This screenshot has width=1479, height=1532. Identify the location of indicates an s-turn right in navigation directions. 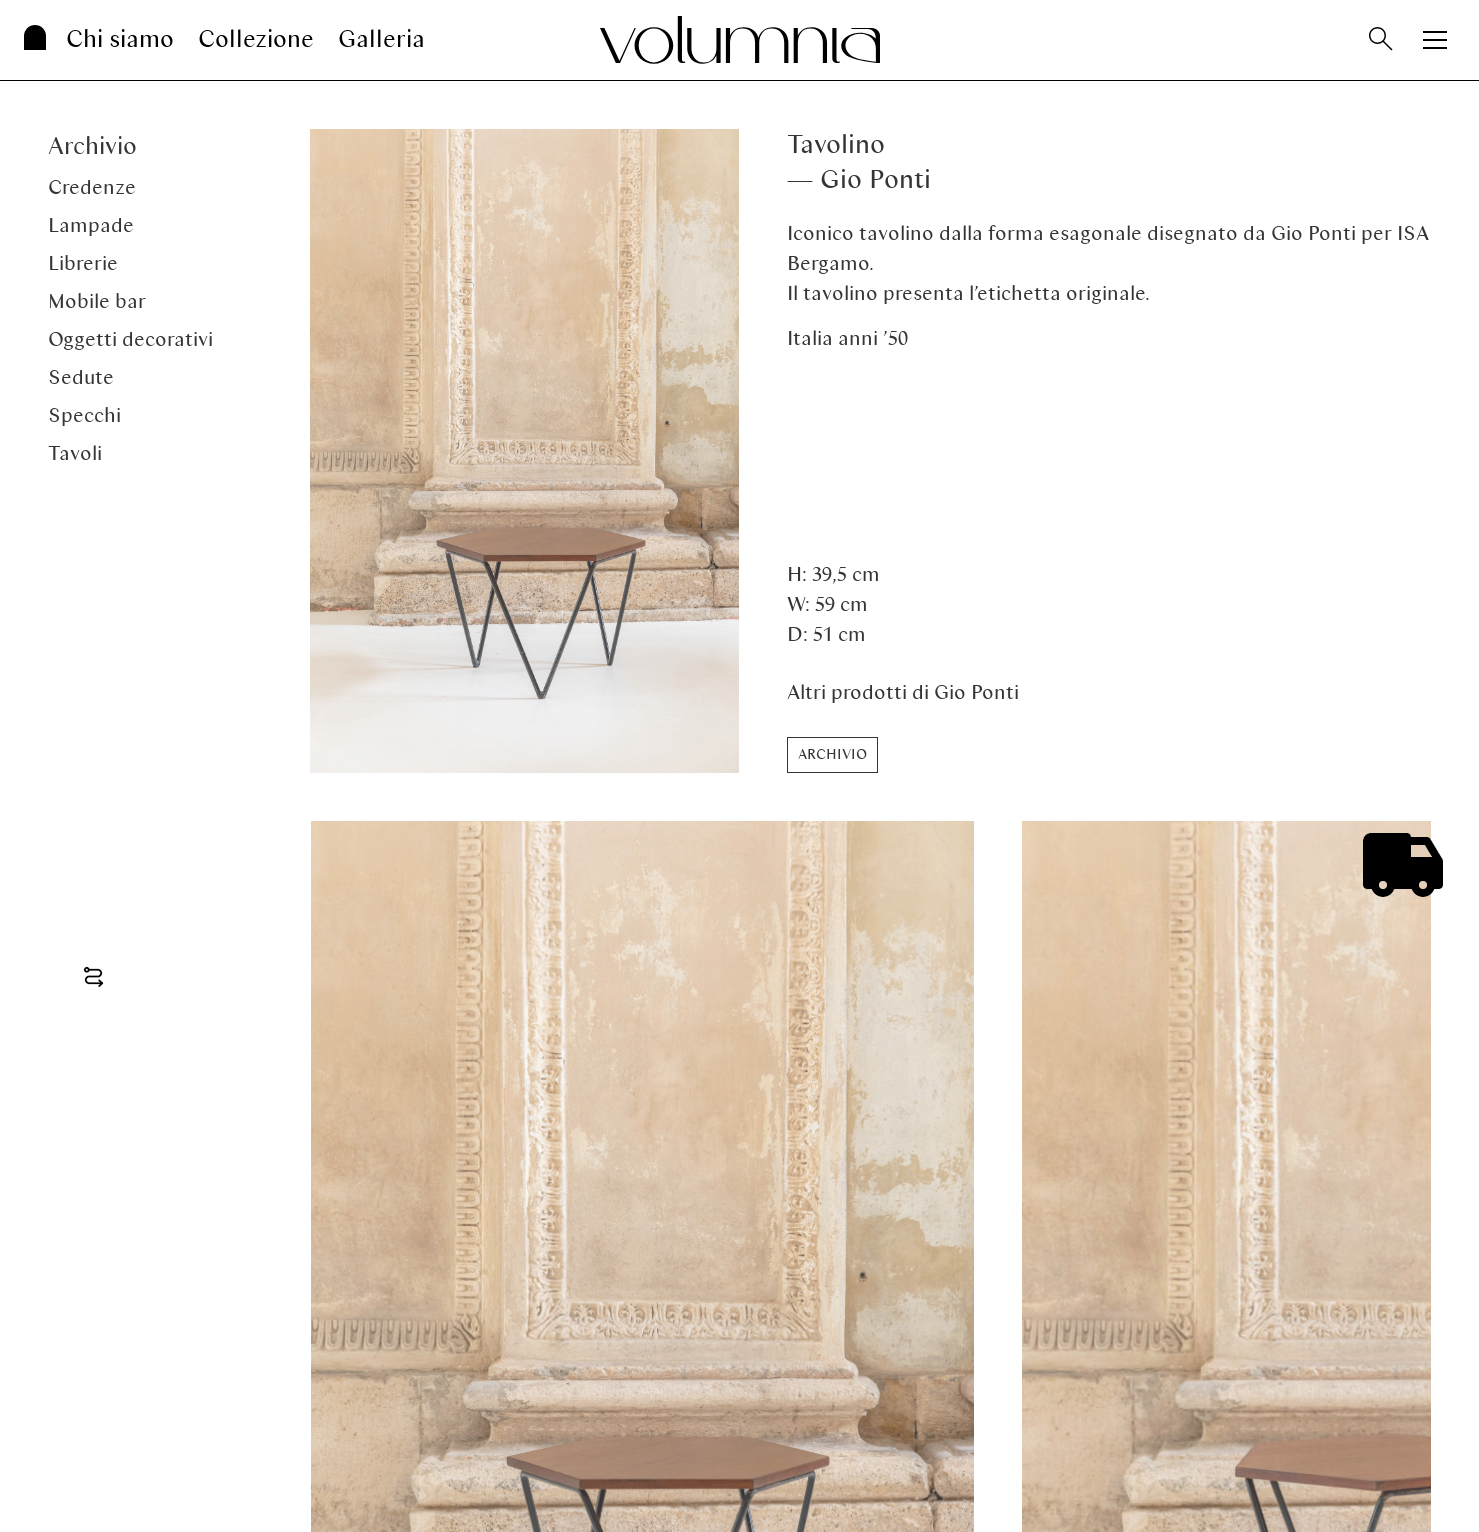
(93, 976).